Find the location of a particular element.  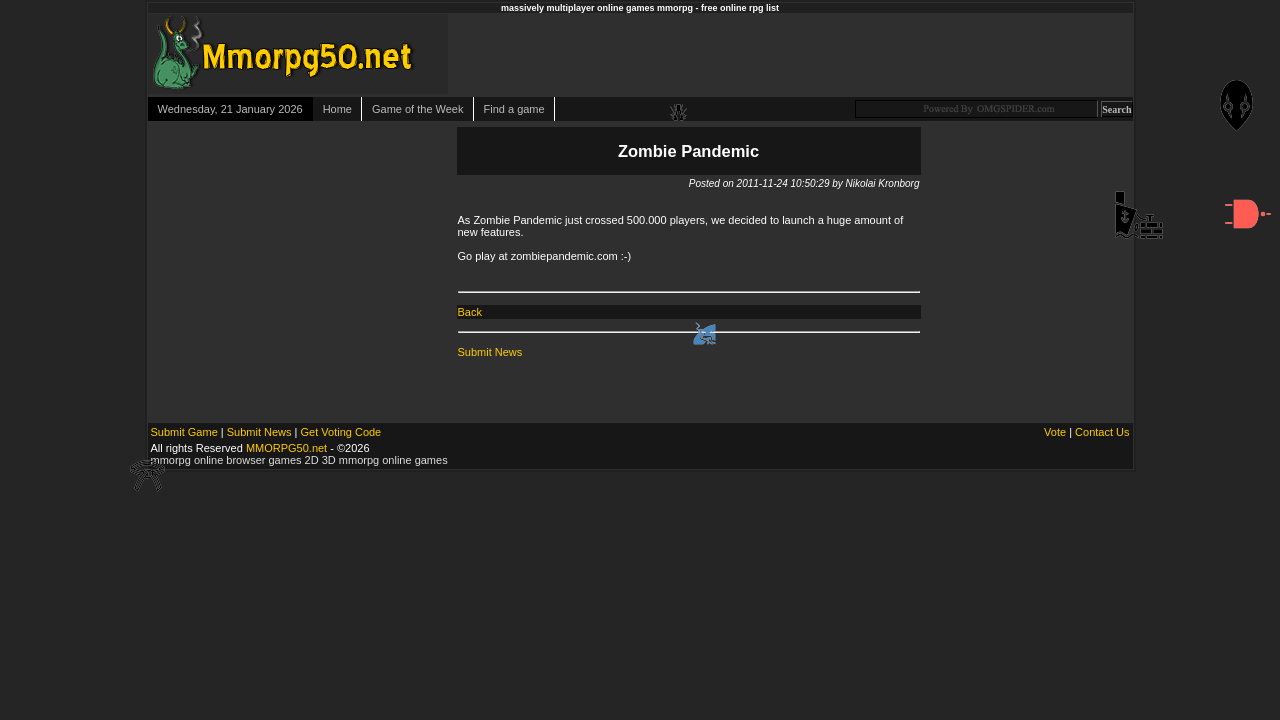

select architect or builder character class is located at coordinates (1236, 105).